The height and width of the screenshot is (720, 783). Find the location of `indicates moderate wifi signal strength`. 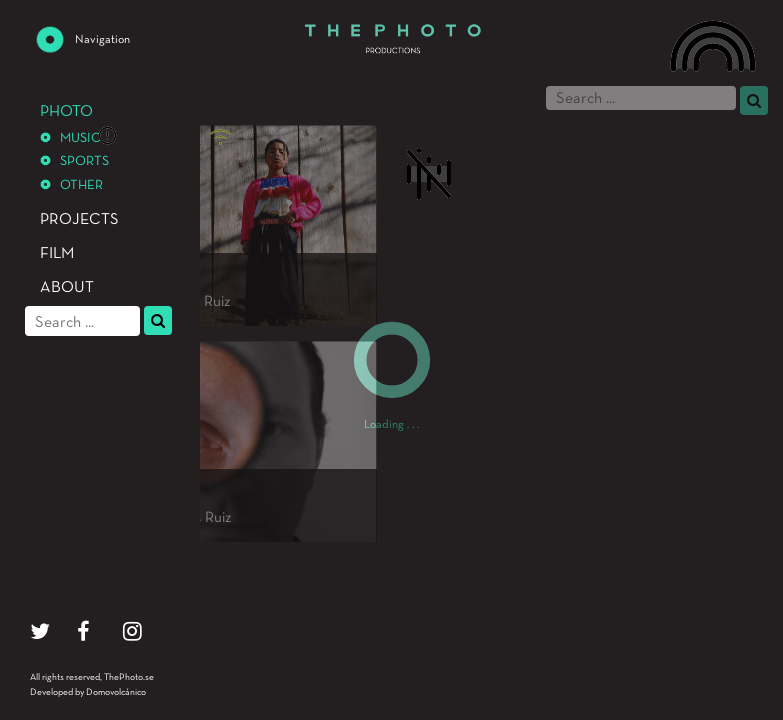

indicates moderate wifi signal strength is located at coordinates (220, 133).